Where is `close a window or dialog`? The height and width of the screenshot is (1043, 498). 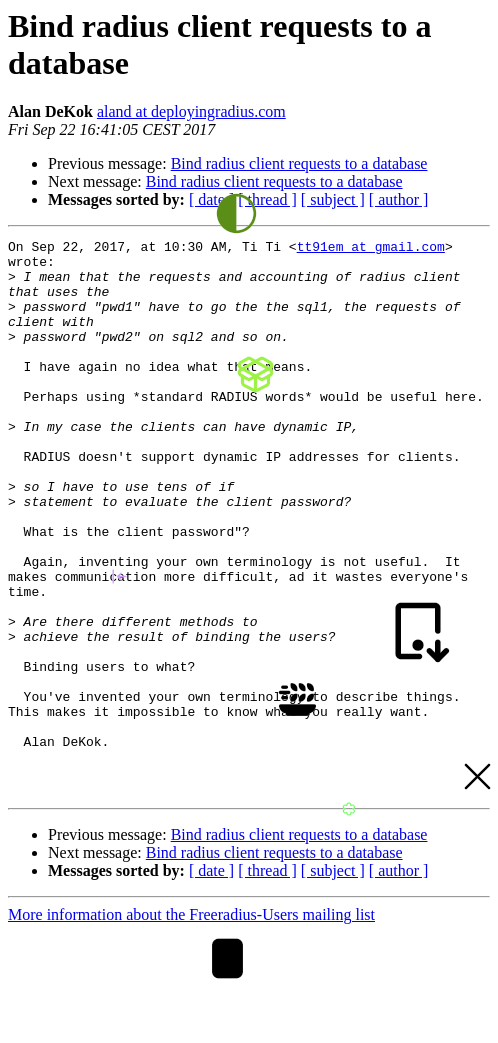 close a window or dialog is located at coordinates (477, 776).